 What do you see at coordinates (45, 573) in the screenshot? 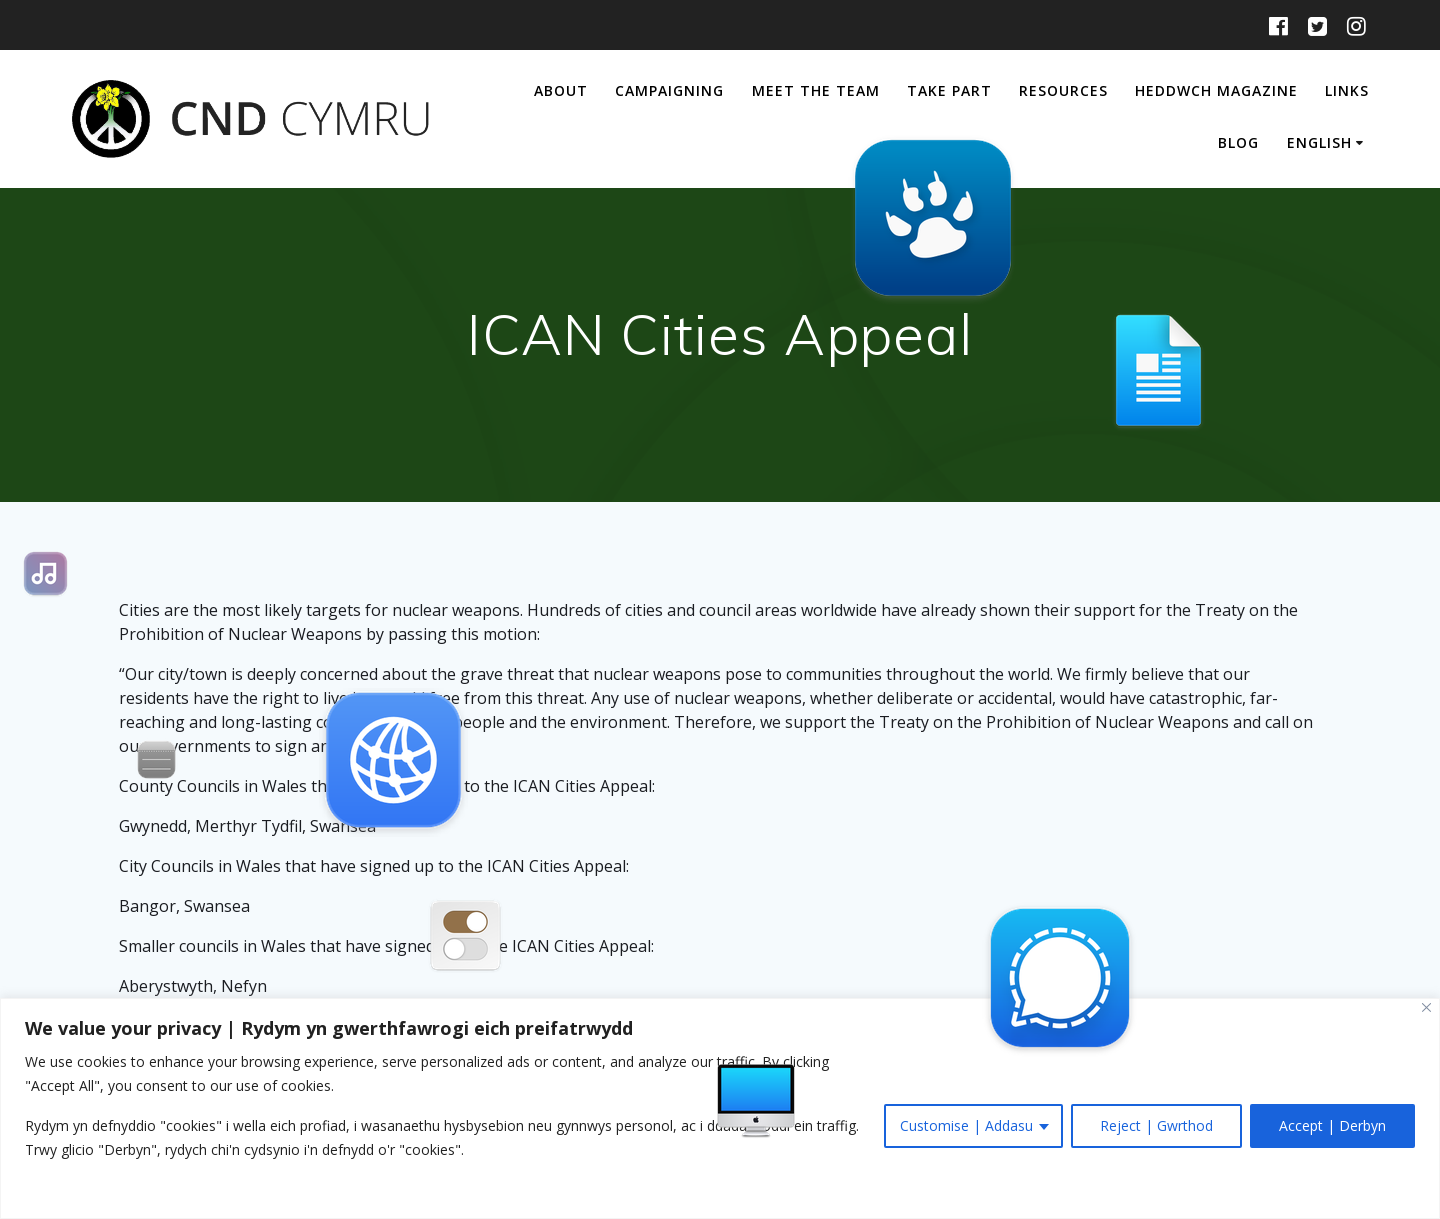
I see `open mousai music recognition app` at bounding box center [45, 573].